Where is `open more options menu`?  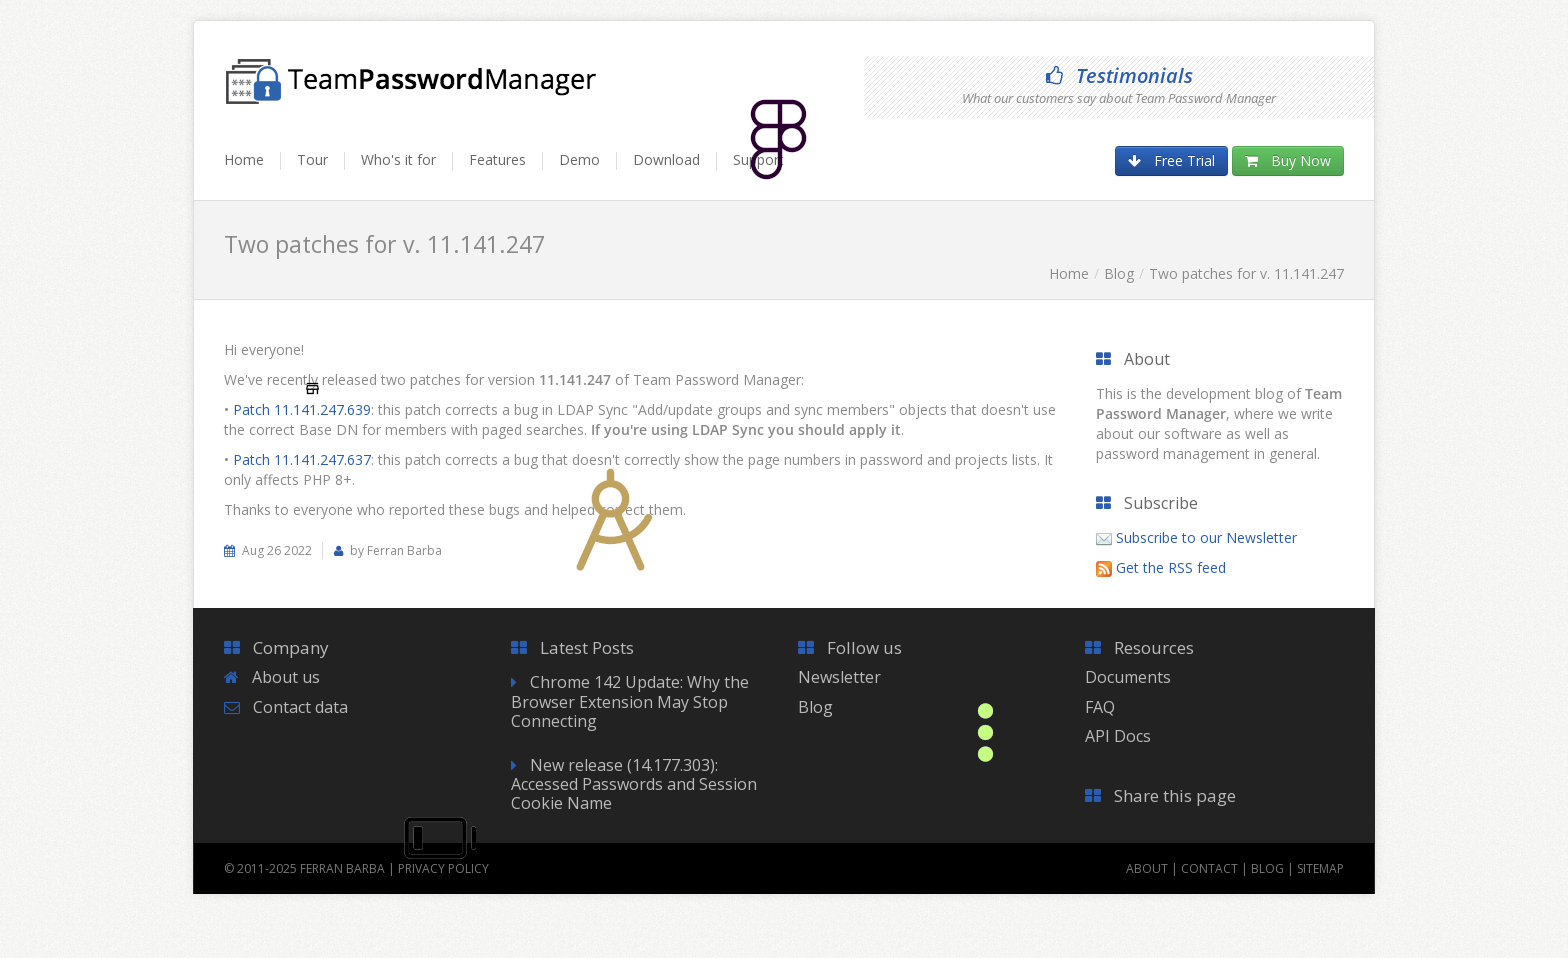
open more options menu is located at coordinates (985, 732).